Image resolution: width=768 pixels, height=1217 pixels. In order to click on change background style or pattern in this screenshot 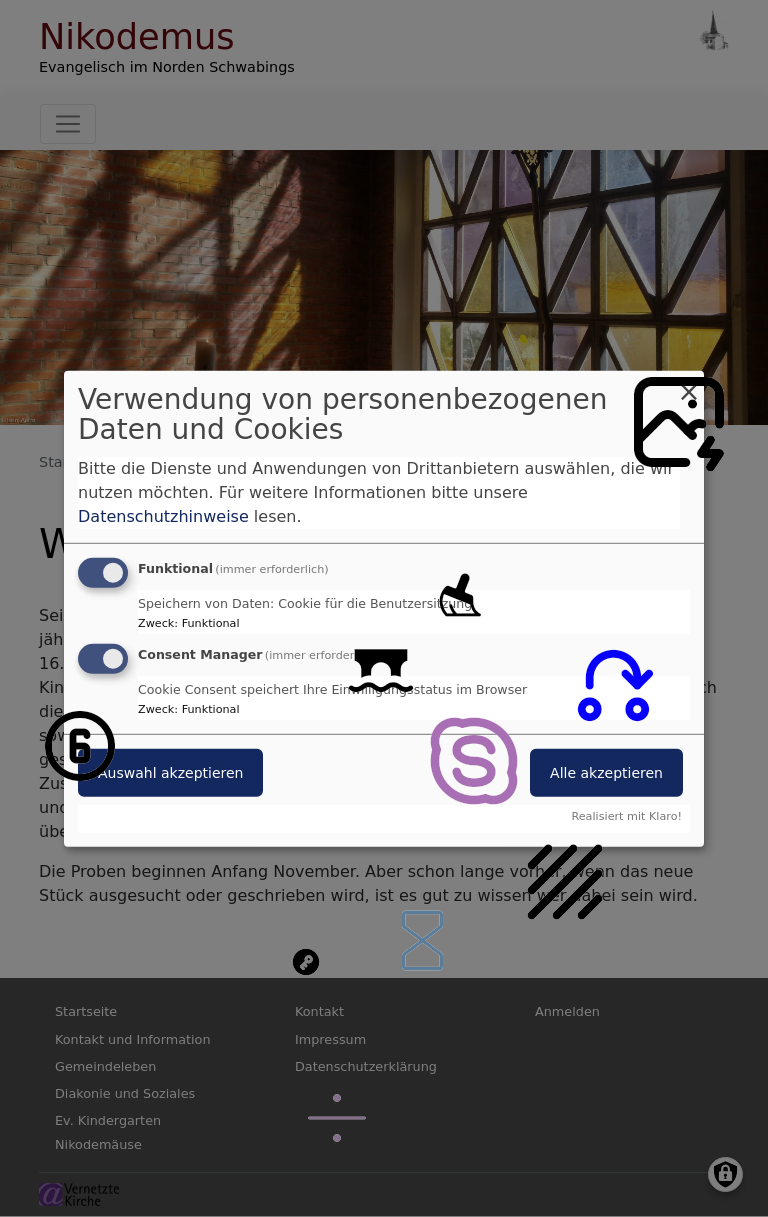, I will do `click(565, 882)`.